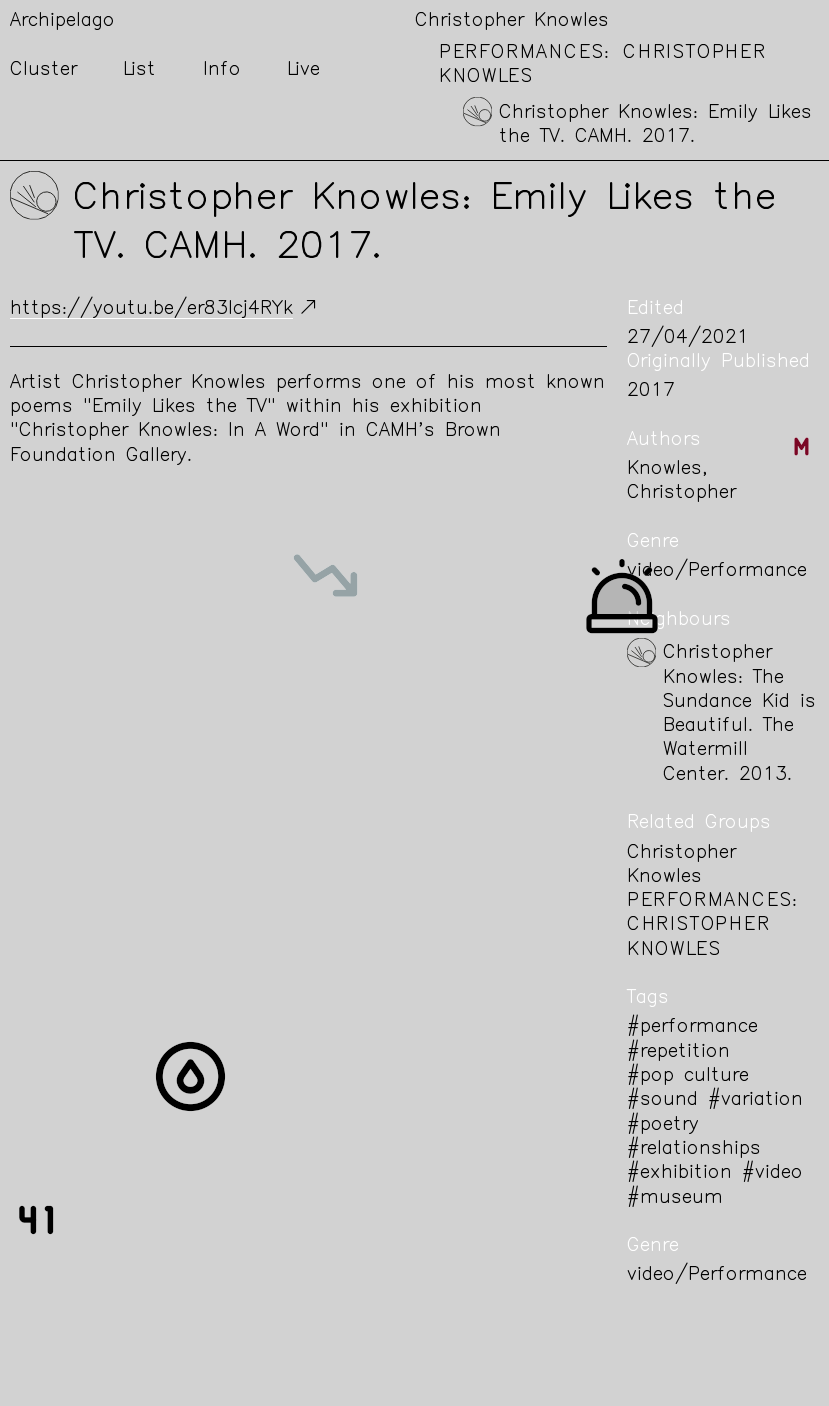 The image size is (829, 1406). I want to click on indicates a downward trend or decline, so click(325, 575).